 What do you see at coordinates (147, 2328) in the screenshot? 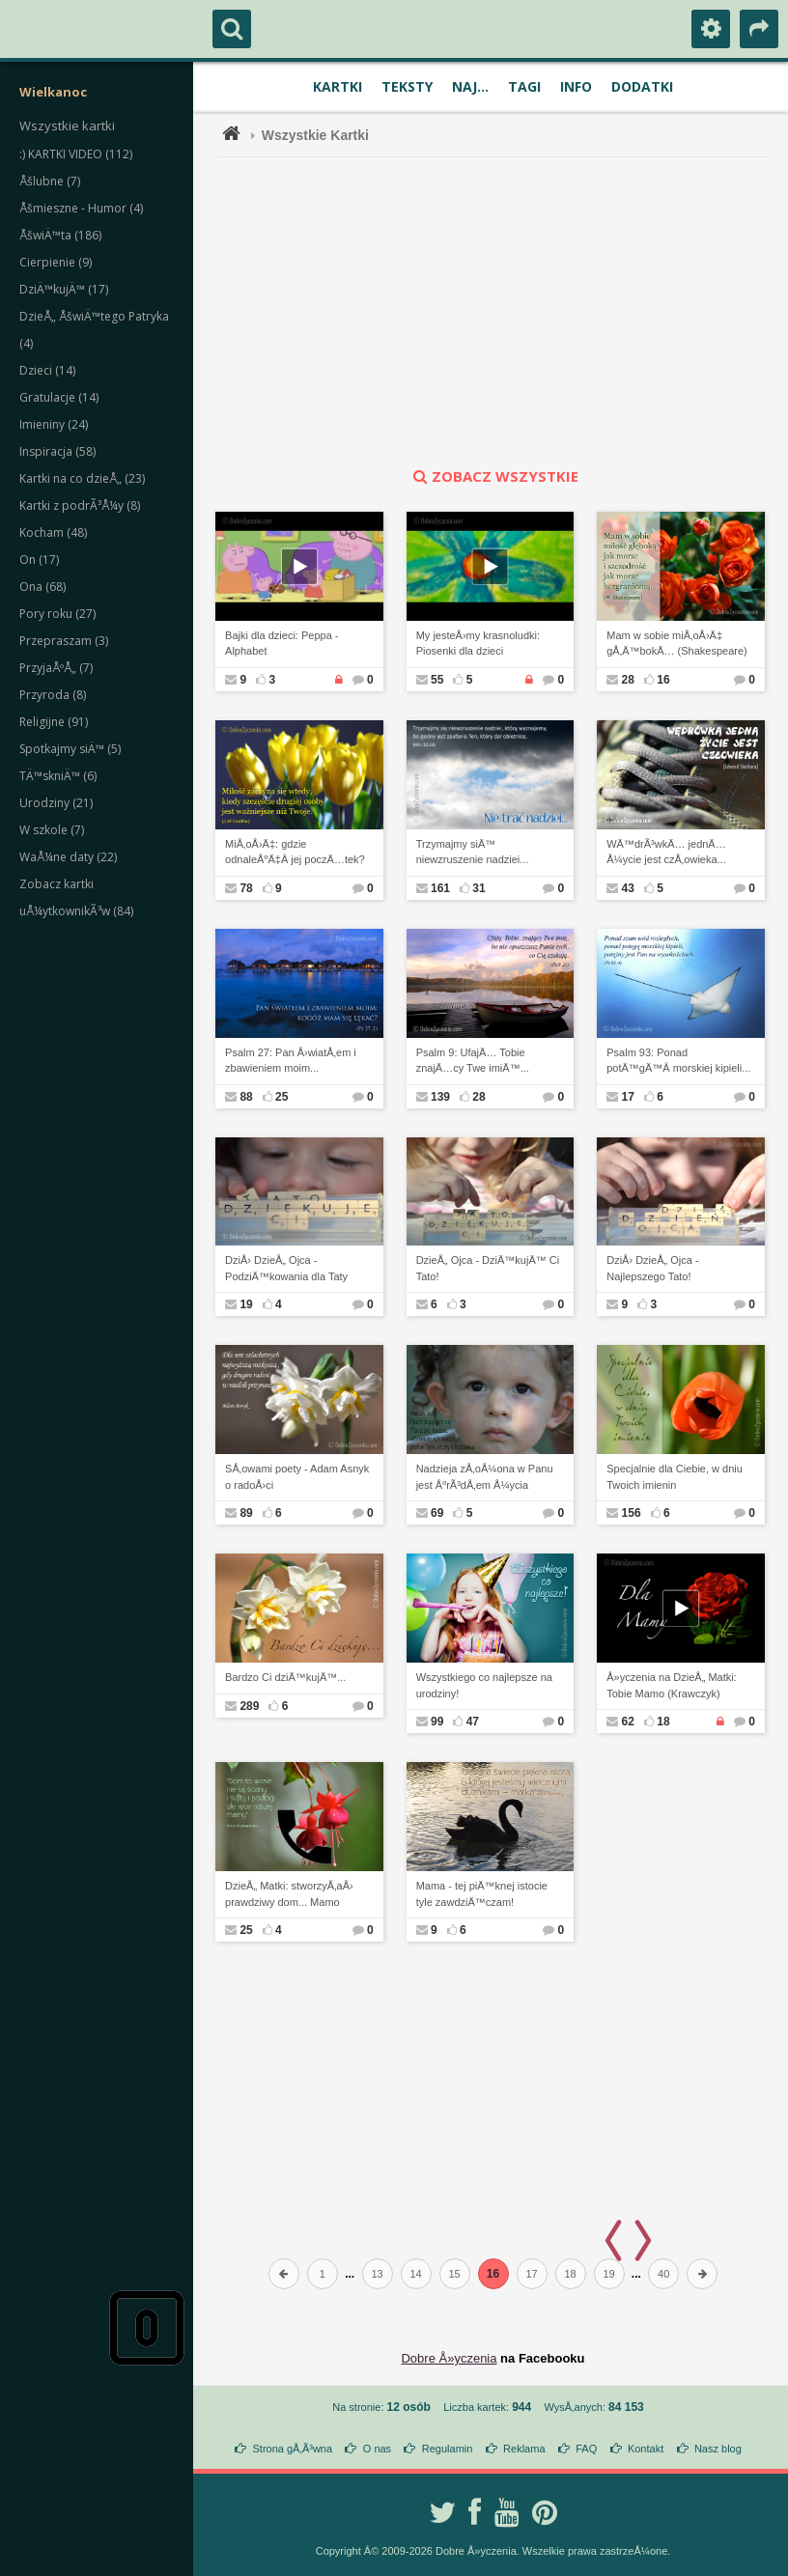
I see `represents the letter "o" in a text or keyboard input` at bounding box center [147, 2328].